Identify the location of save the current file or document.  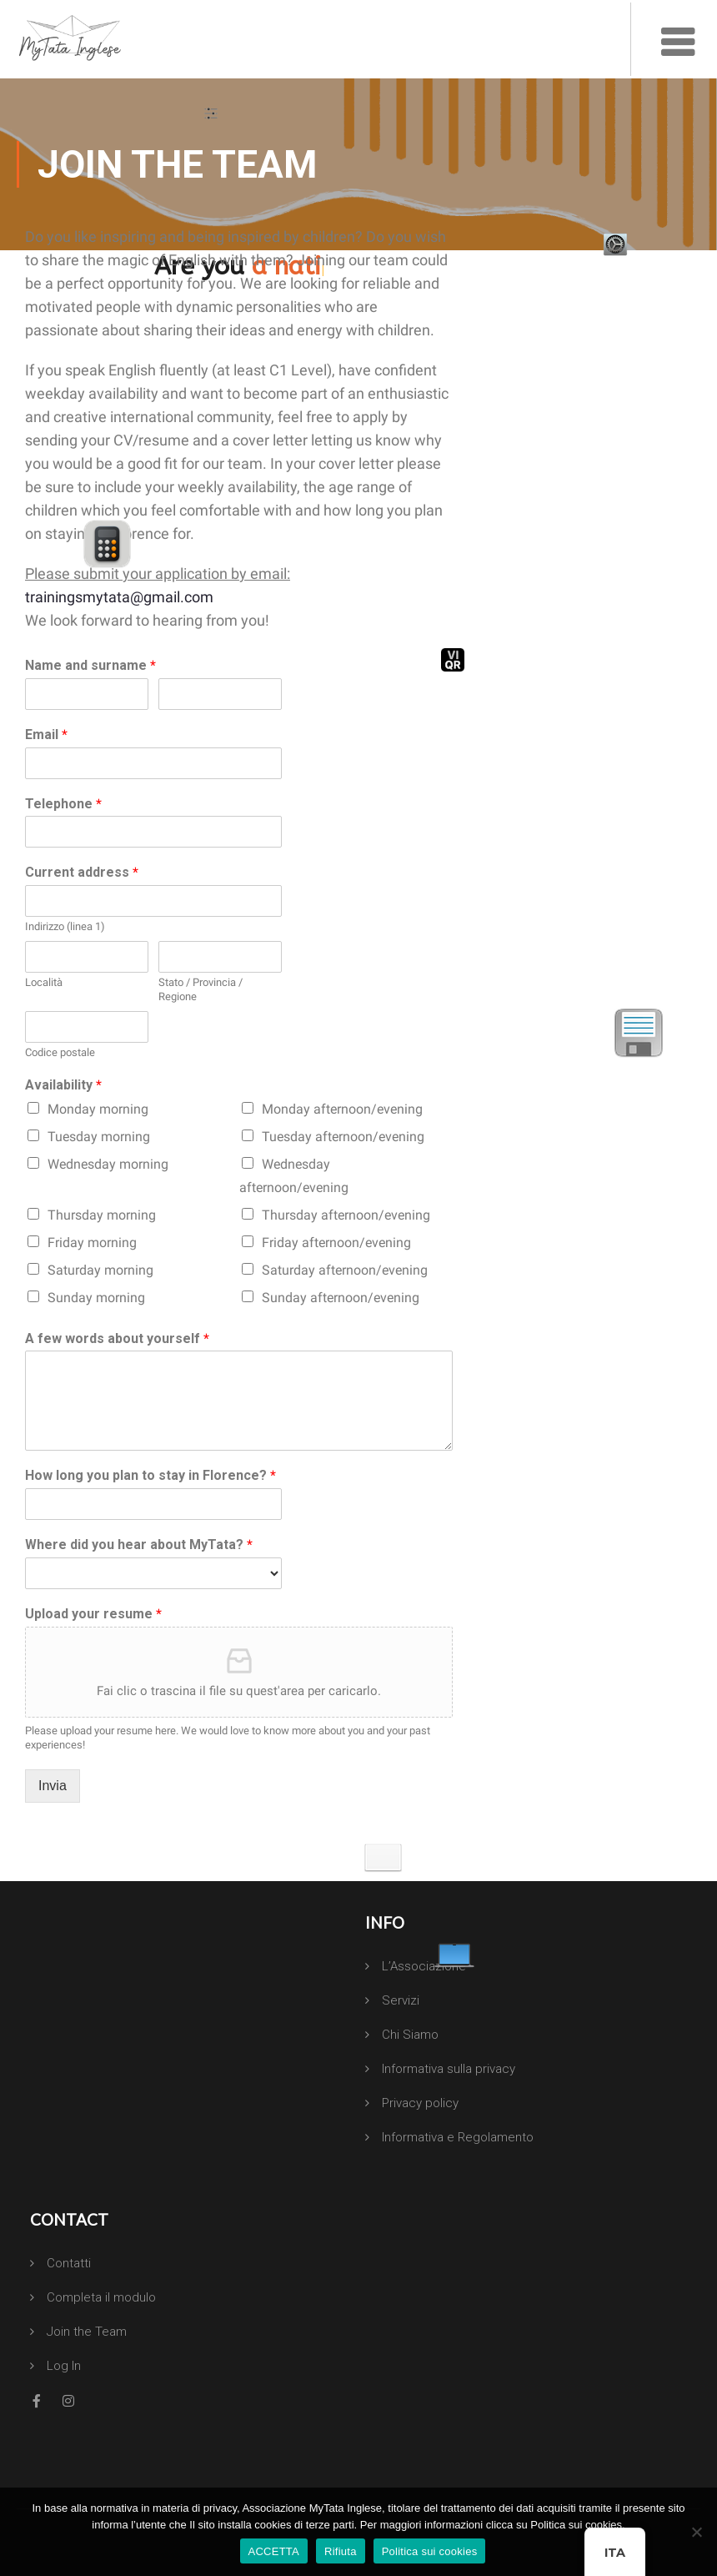
(639, 1033).